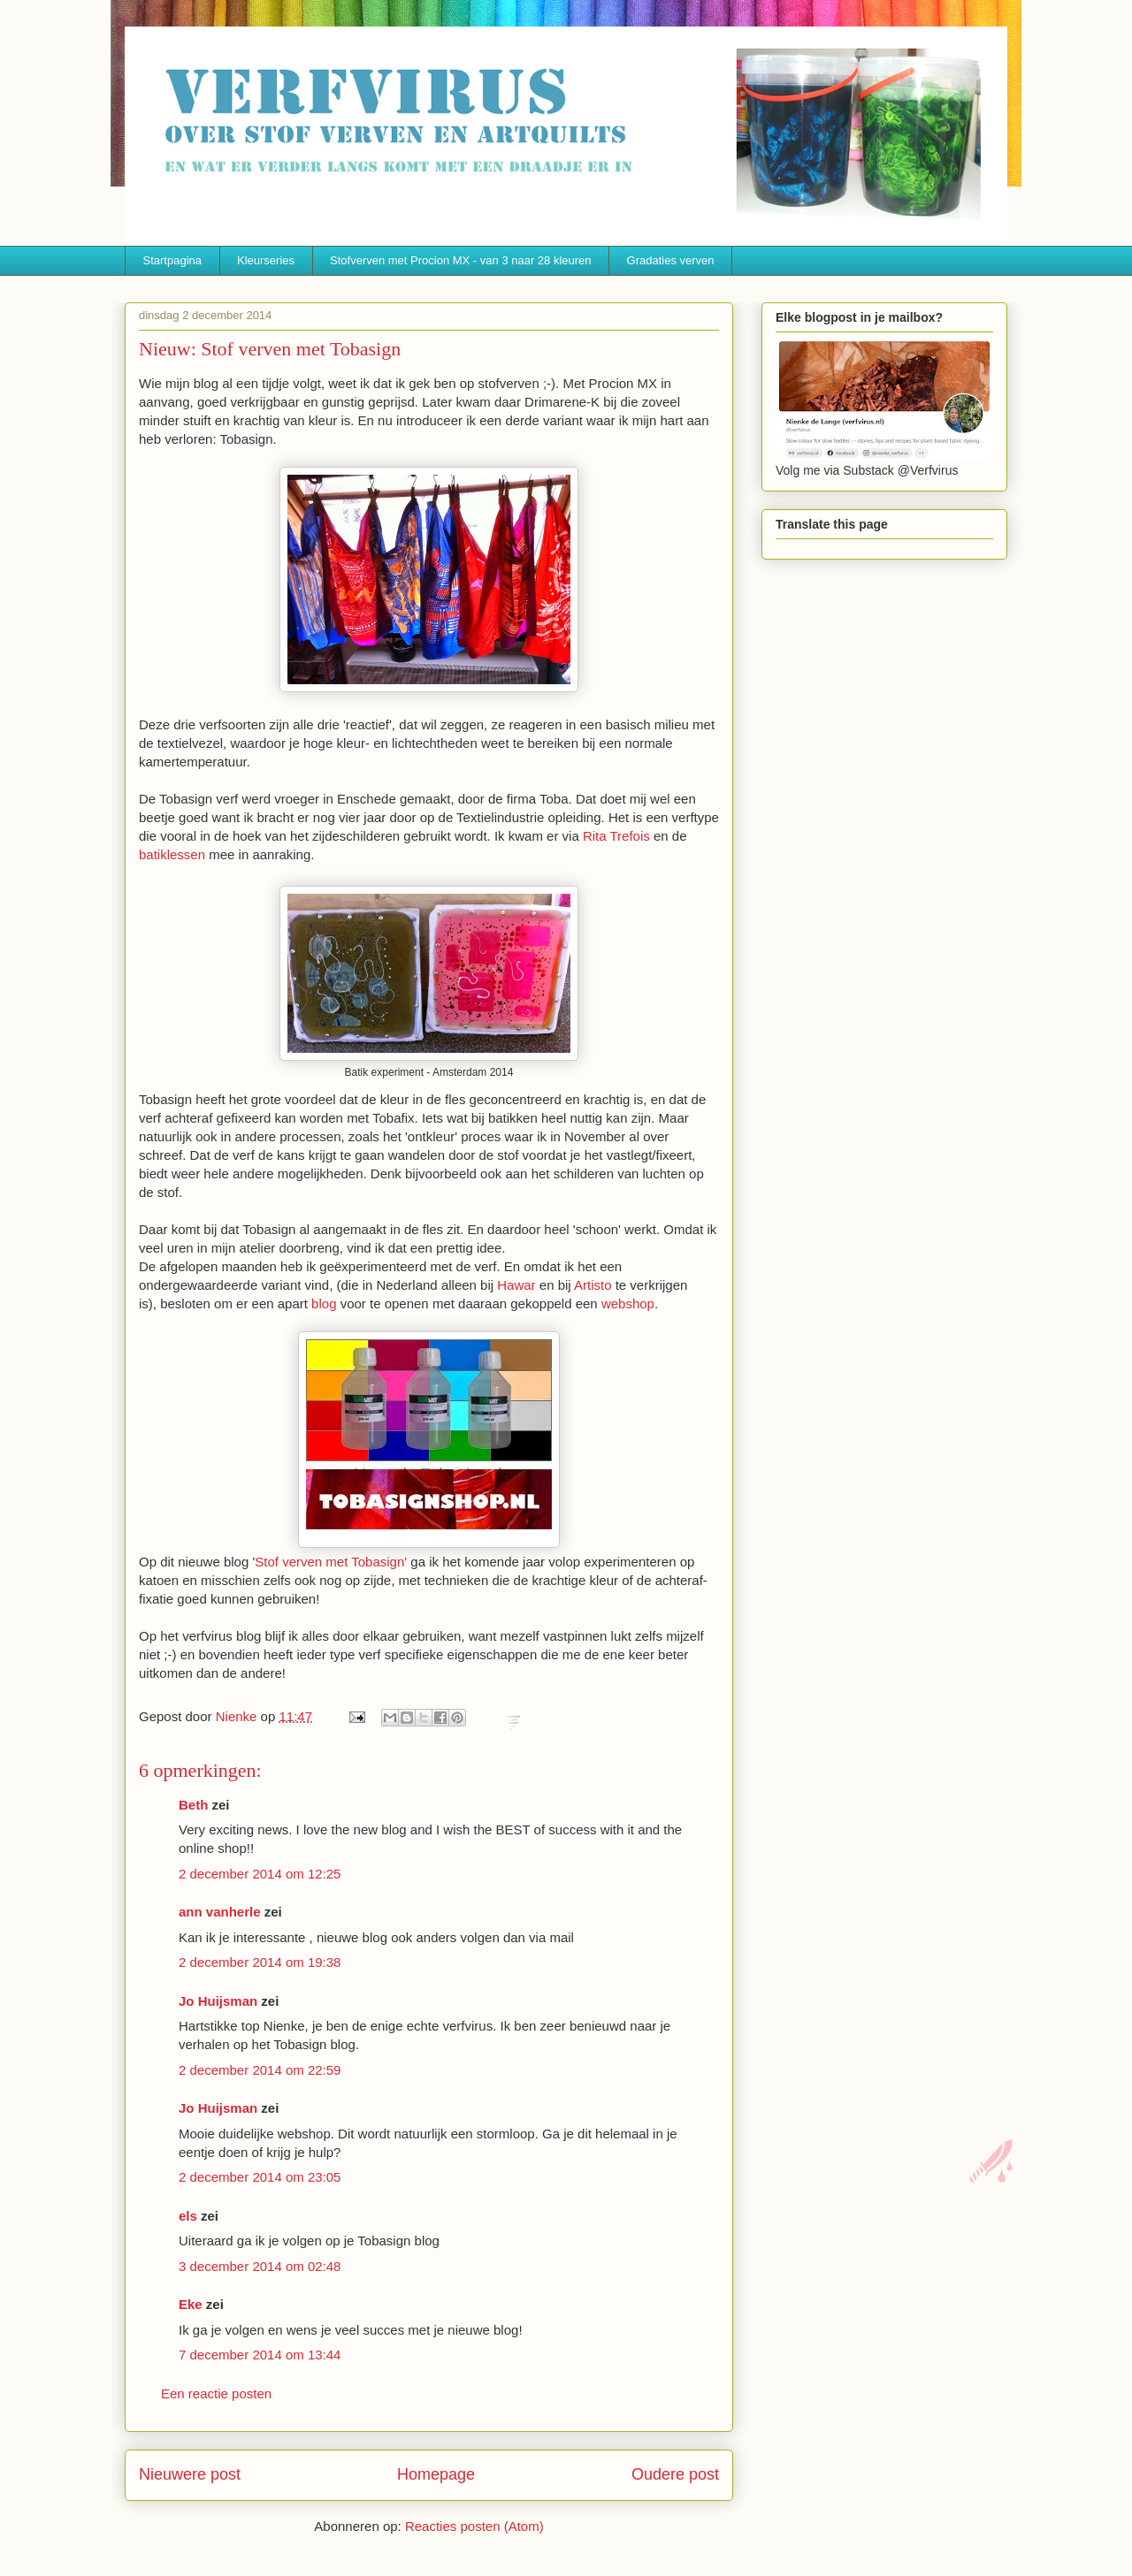 The image size is (1132, 2576). I want to click on indicates tornado or severe storm warning, so click(512, 1723).